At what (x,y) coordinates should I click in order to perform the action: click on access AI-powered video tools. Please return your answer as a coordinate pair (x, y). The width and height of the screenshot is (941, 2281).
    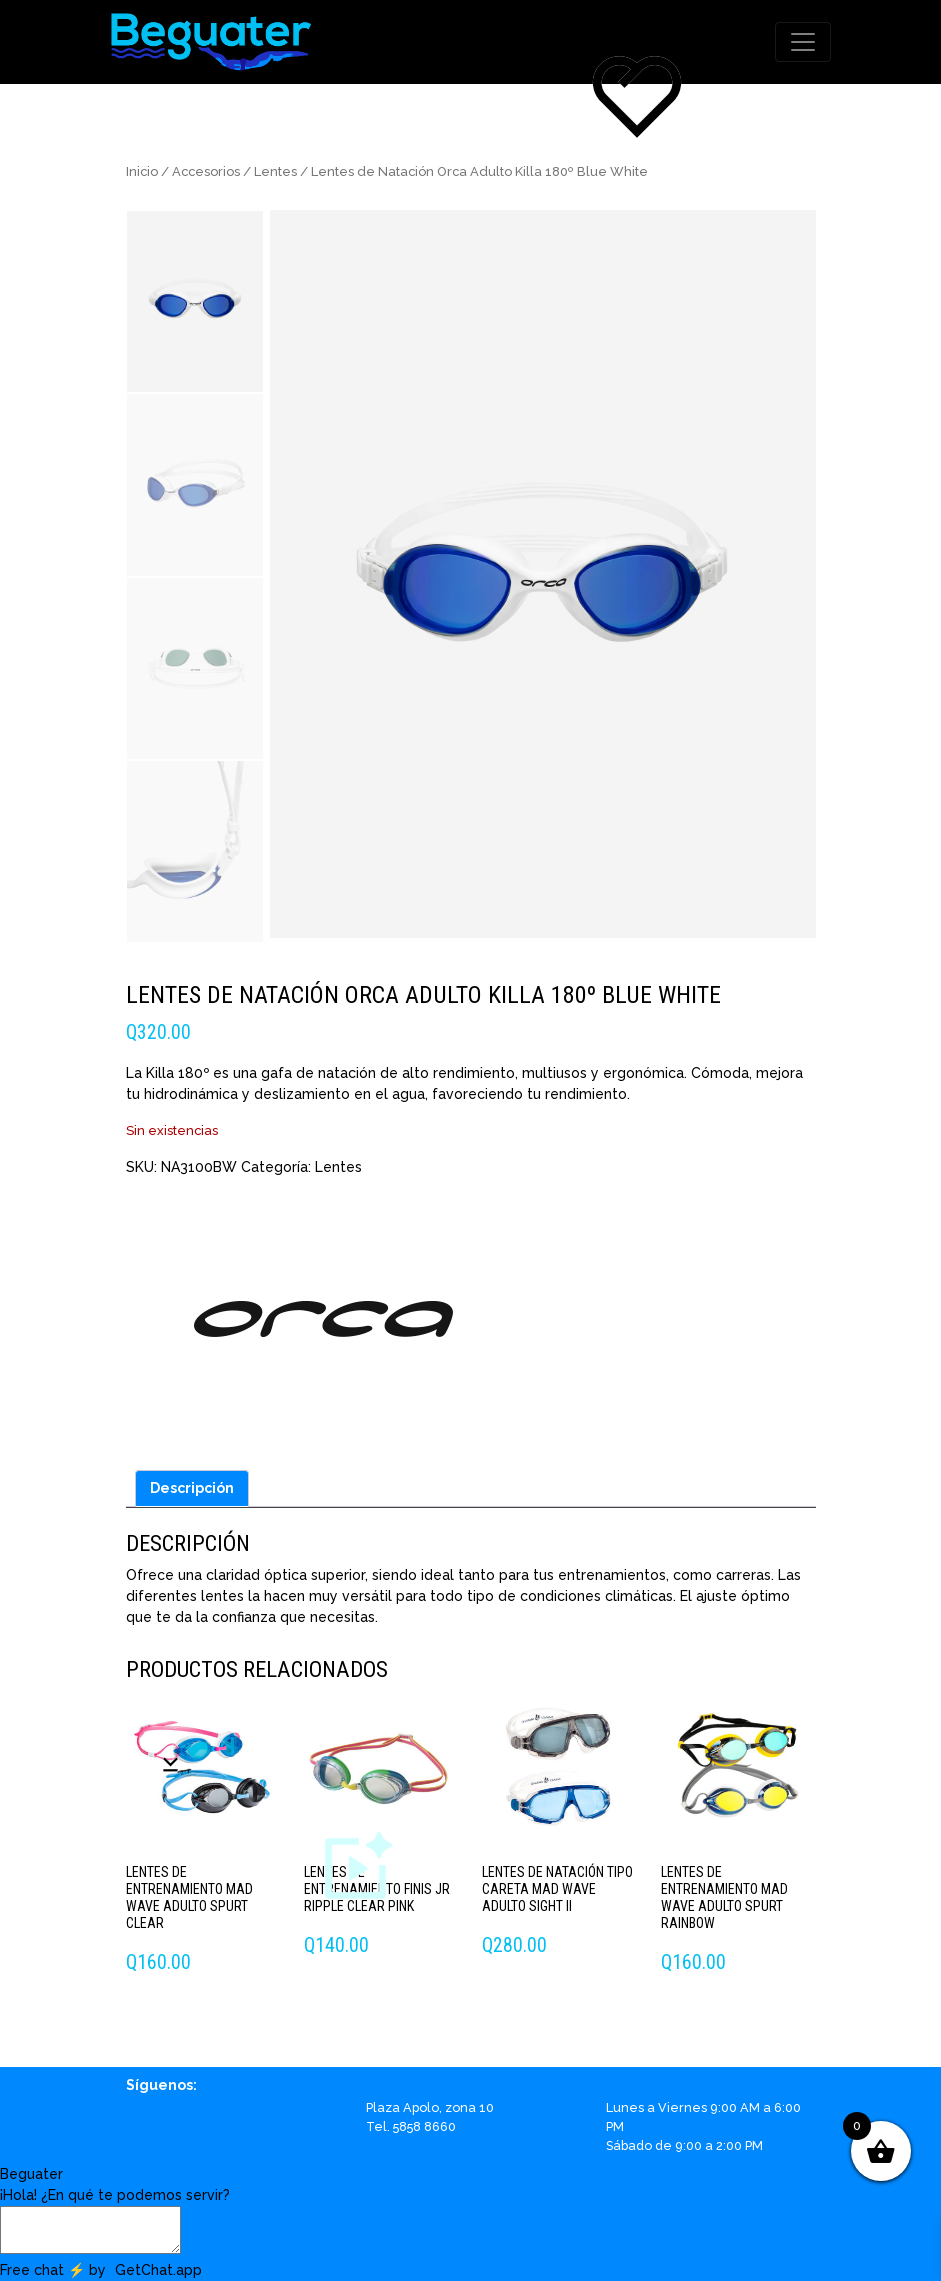
    Looking at the image, I should click on (355, 1868).